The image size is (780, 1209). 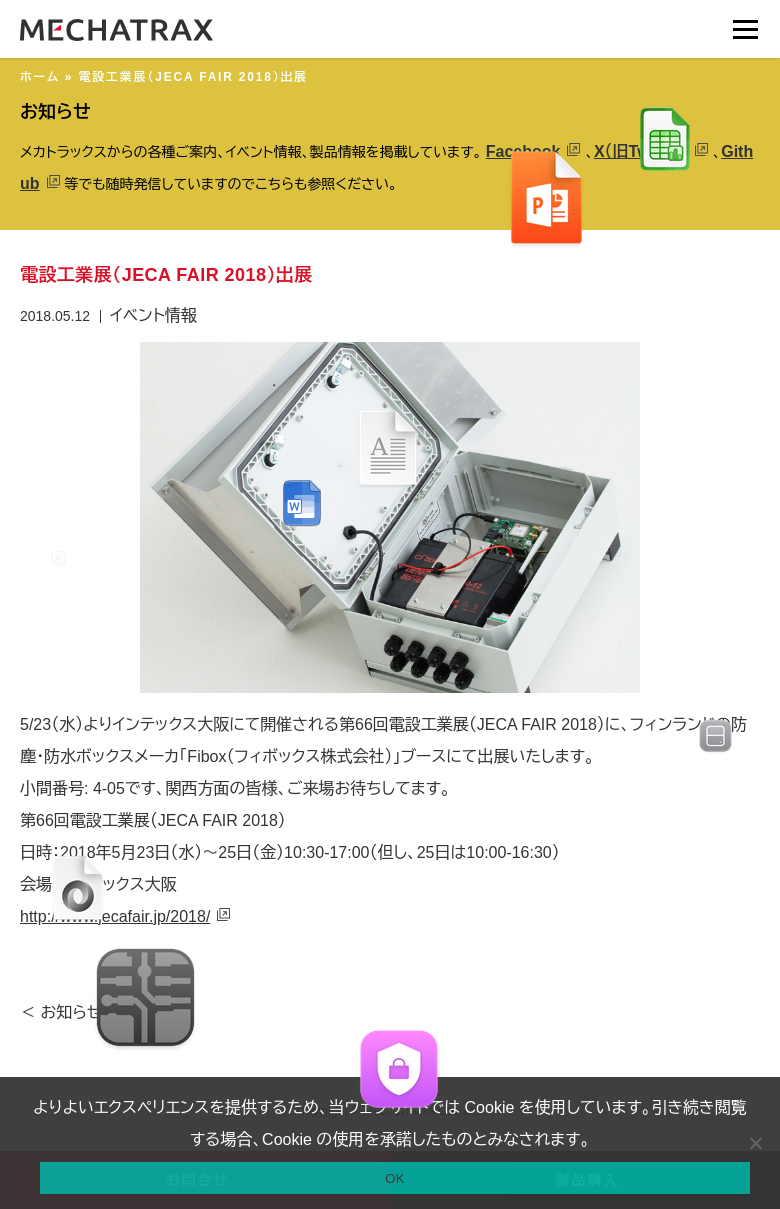 I want to click on libreoffice calc spreadsheet template file, so click(x=665, y=139).